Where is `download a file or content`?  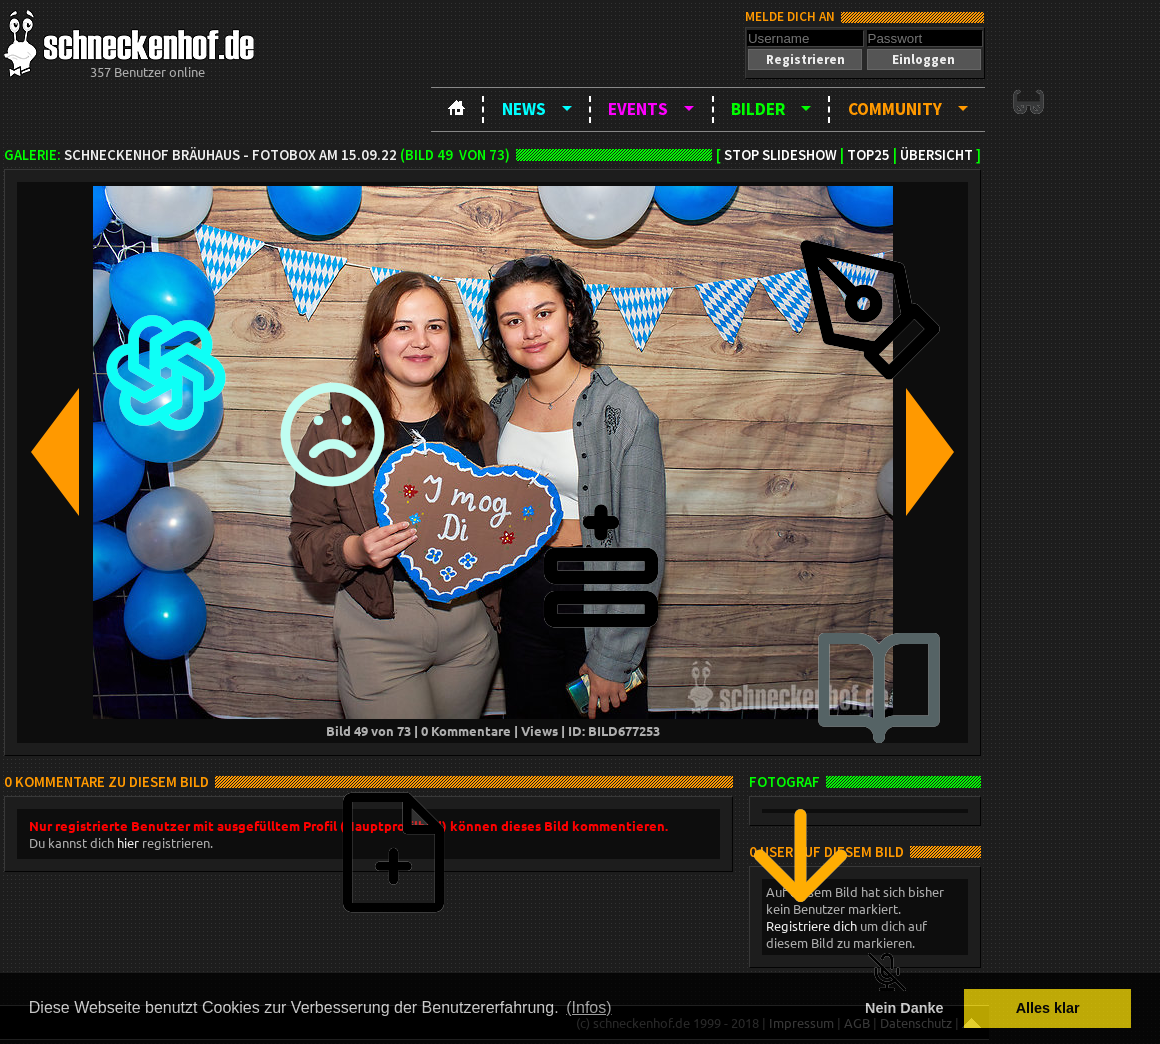 download a file or content is located at coordinates (800, 855).